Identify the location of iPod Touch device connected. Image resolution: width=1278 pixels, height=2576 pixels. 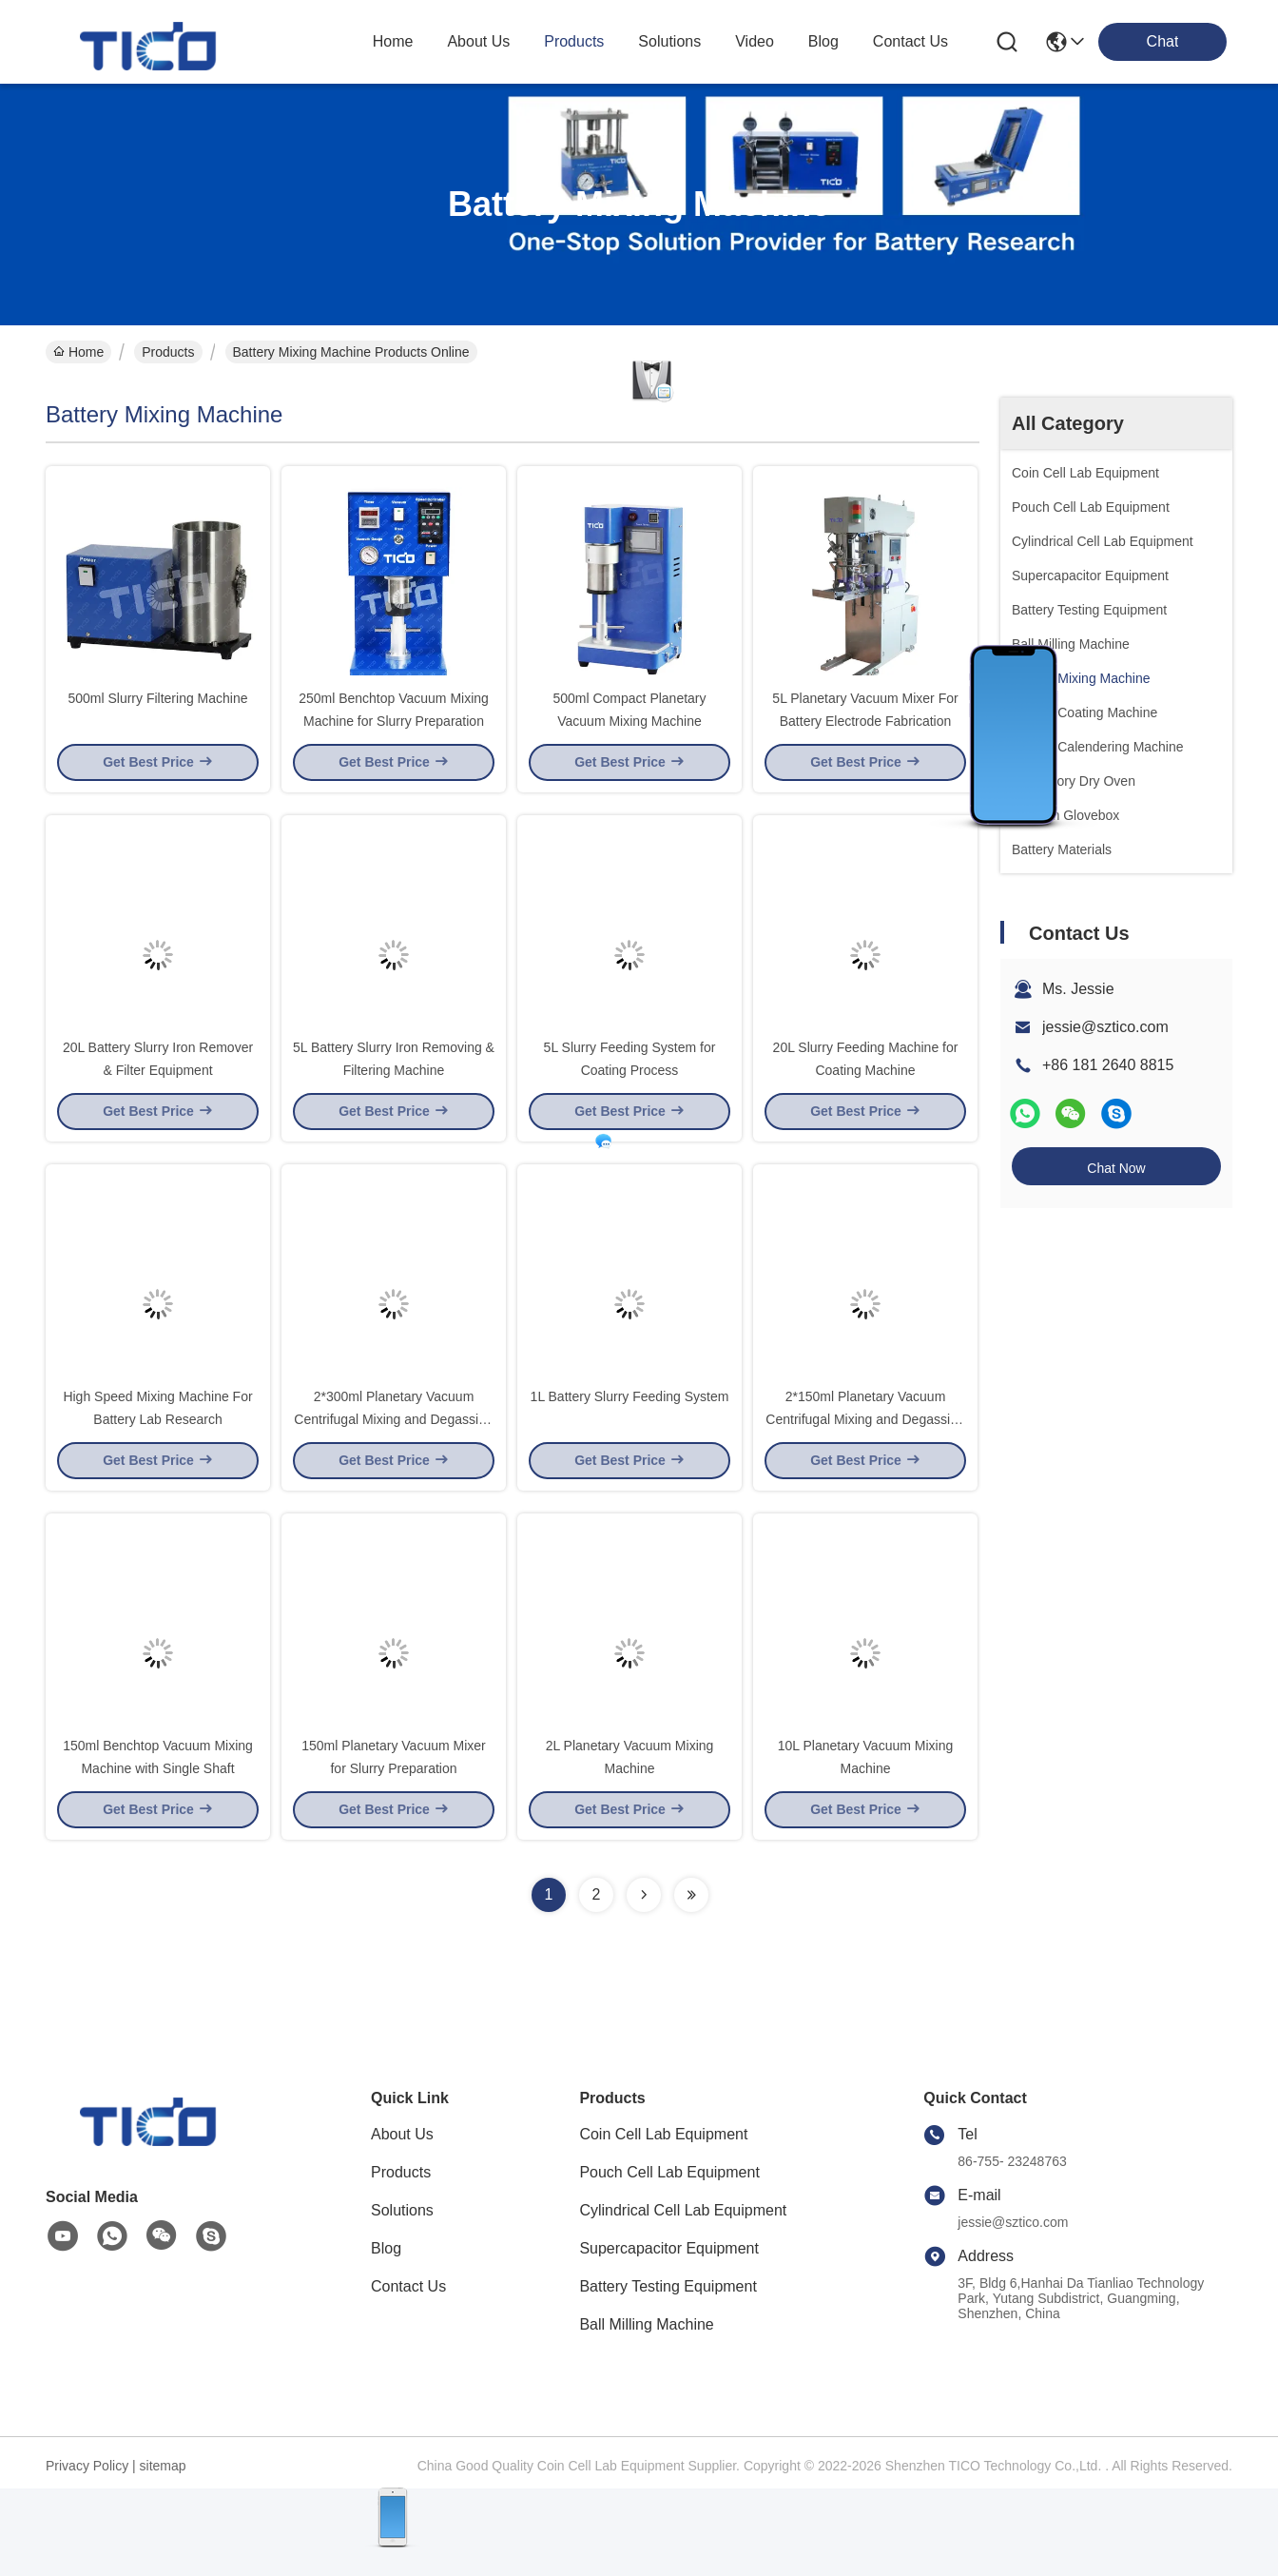
(393, 2518).